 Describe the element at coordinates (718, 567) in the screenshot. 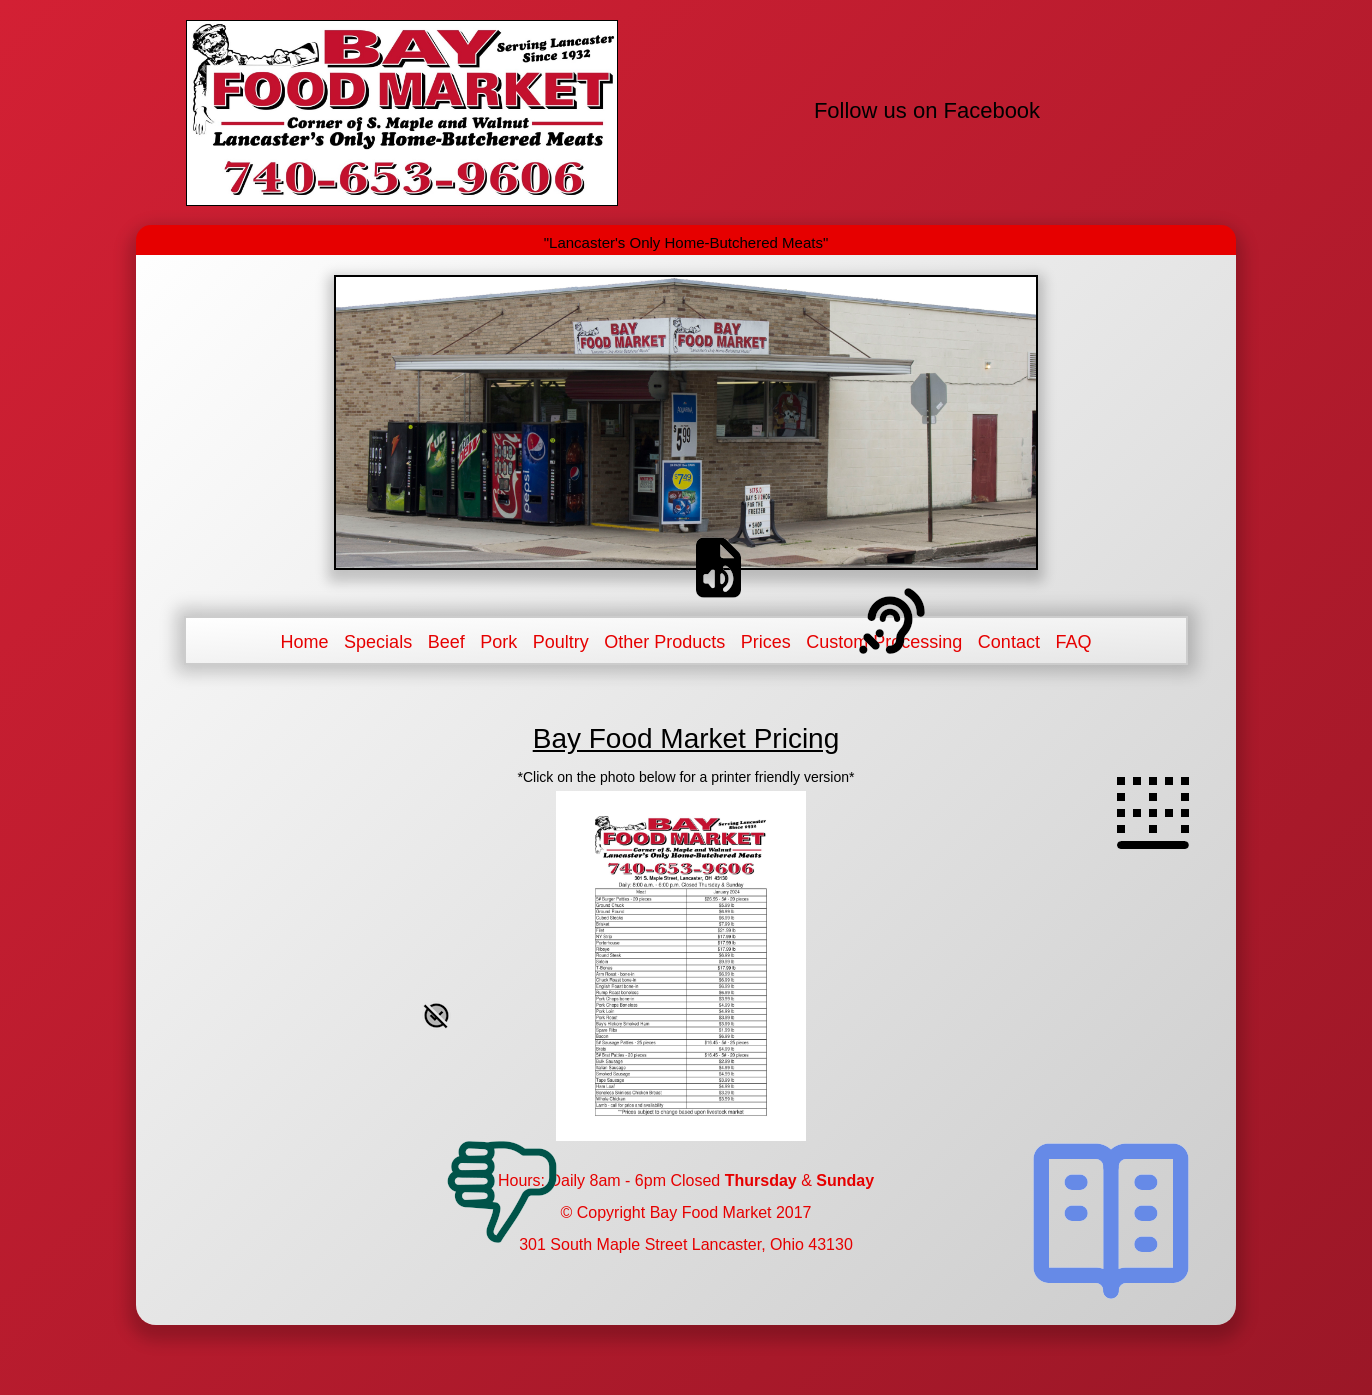

I see `open an audio file` at that location.